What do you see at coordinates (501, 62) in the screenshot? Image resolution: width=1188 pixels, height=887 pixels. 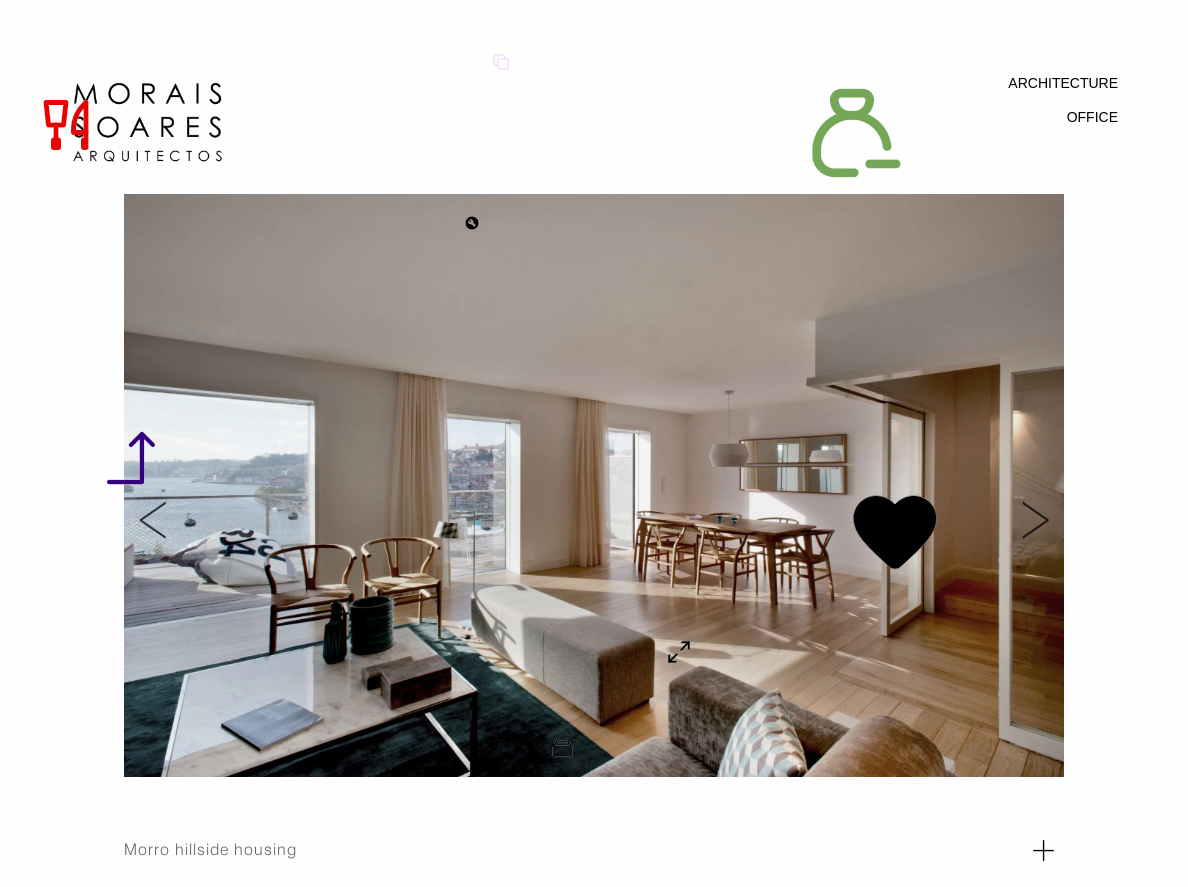 I see `copy to clipboard` at bounding box center [501, 62].